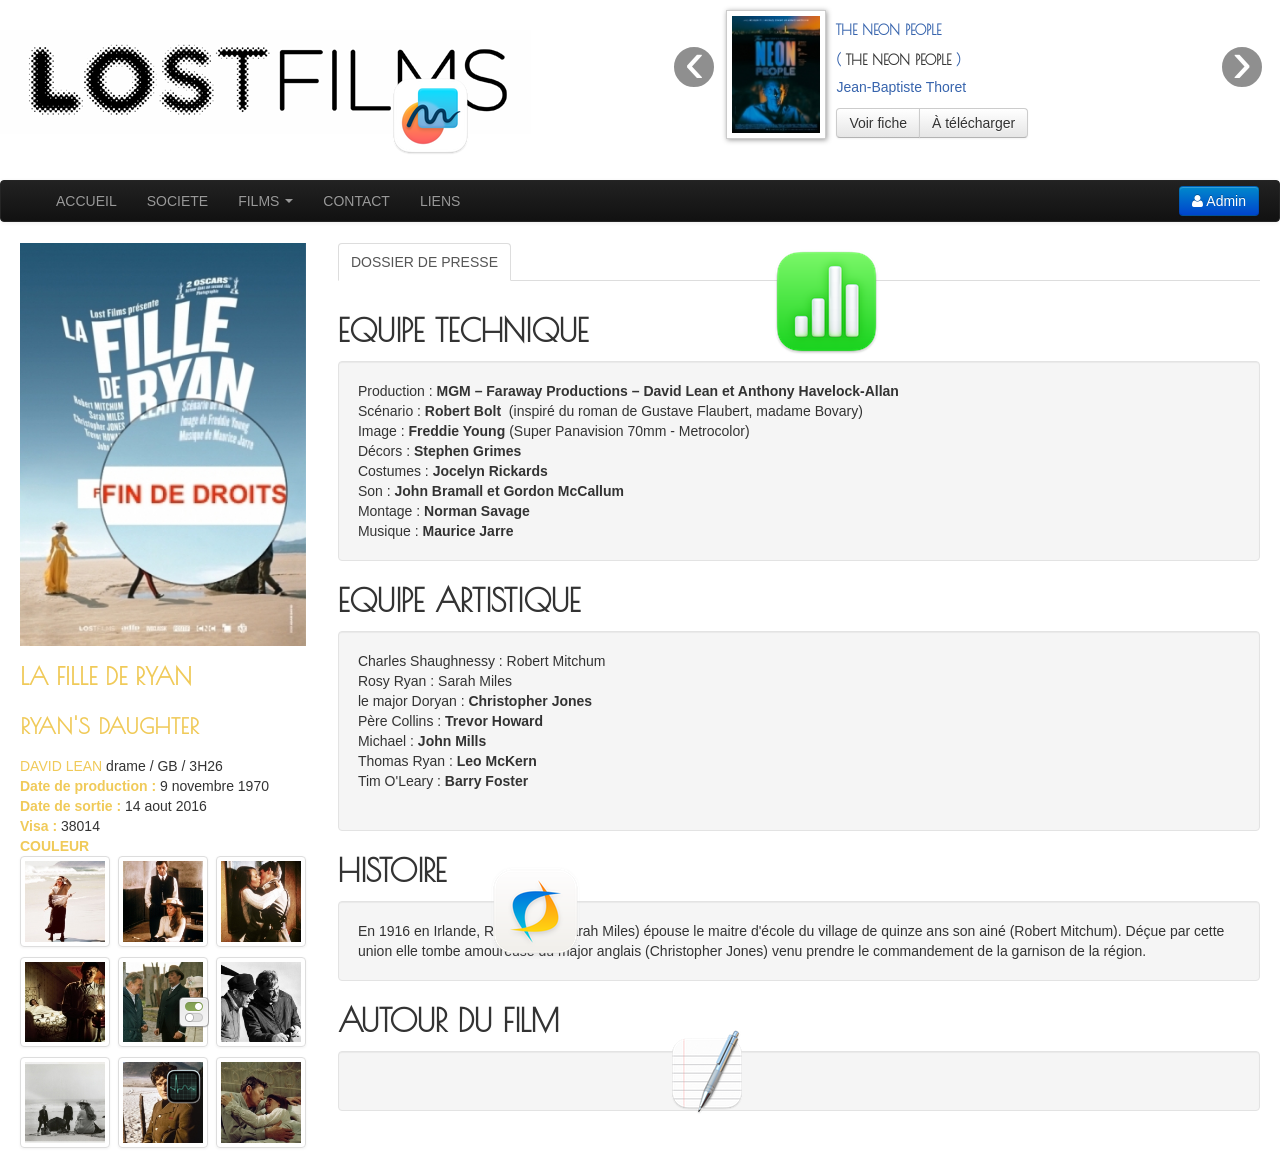 This screenshot has height=1168, width=1280. I want to click on open Apple Freeform app, so click(430, 115).